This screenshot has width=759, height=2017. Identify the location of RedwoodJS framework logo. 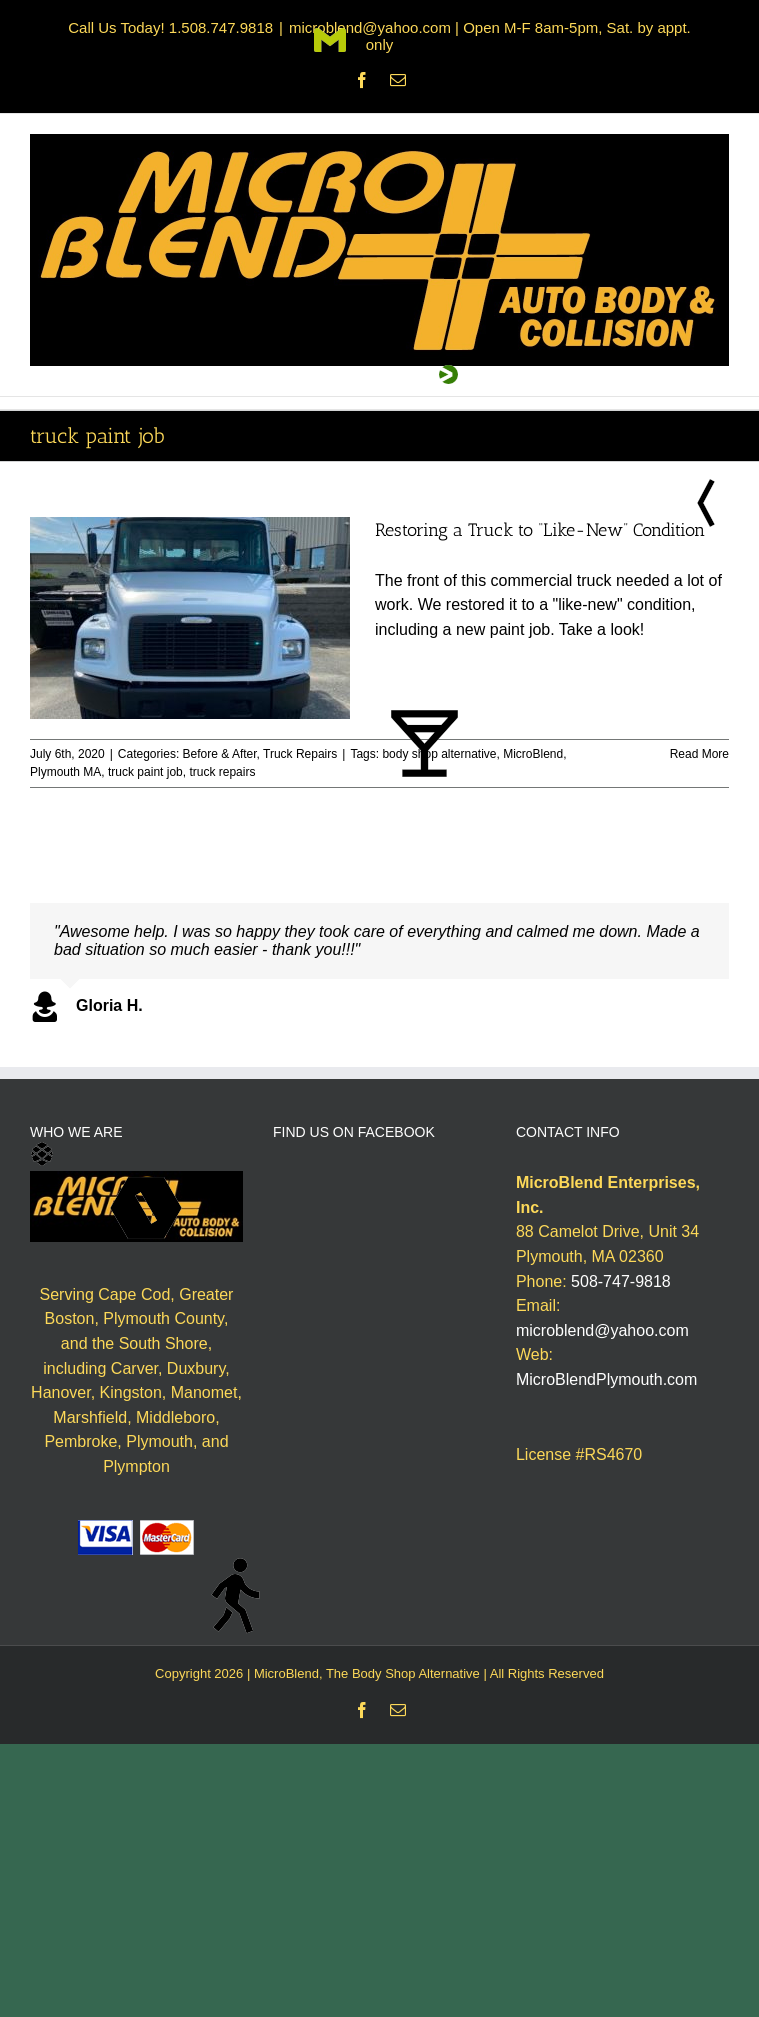
(42, 1154).